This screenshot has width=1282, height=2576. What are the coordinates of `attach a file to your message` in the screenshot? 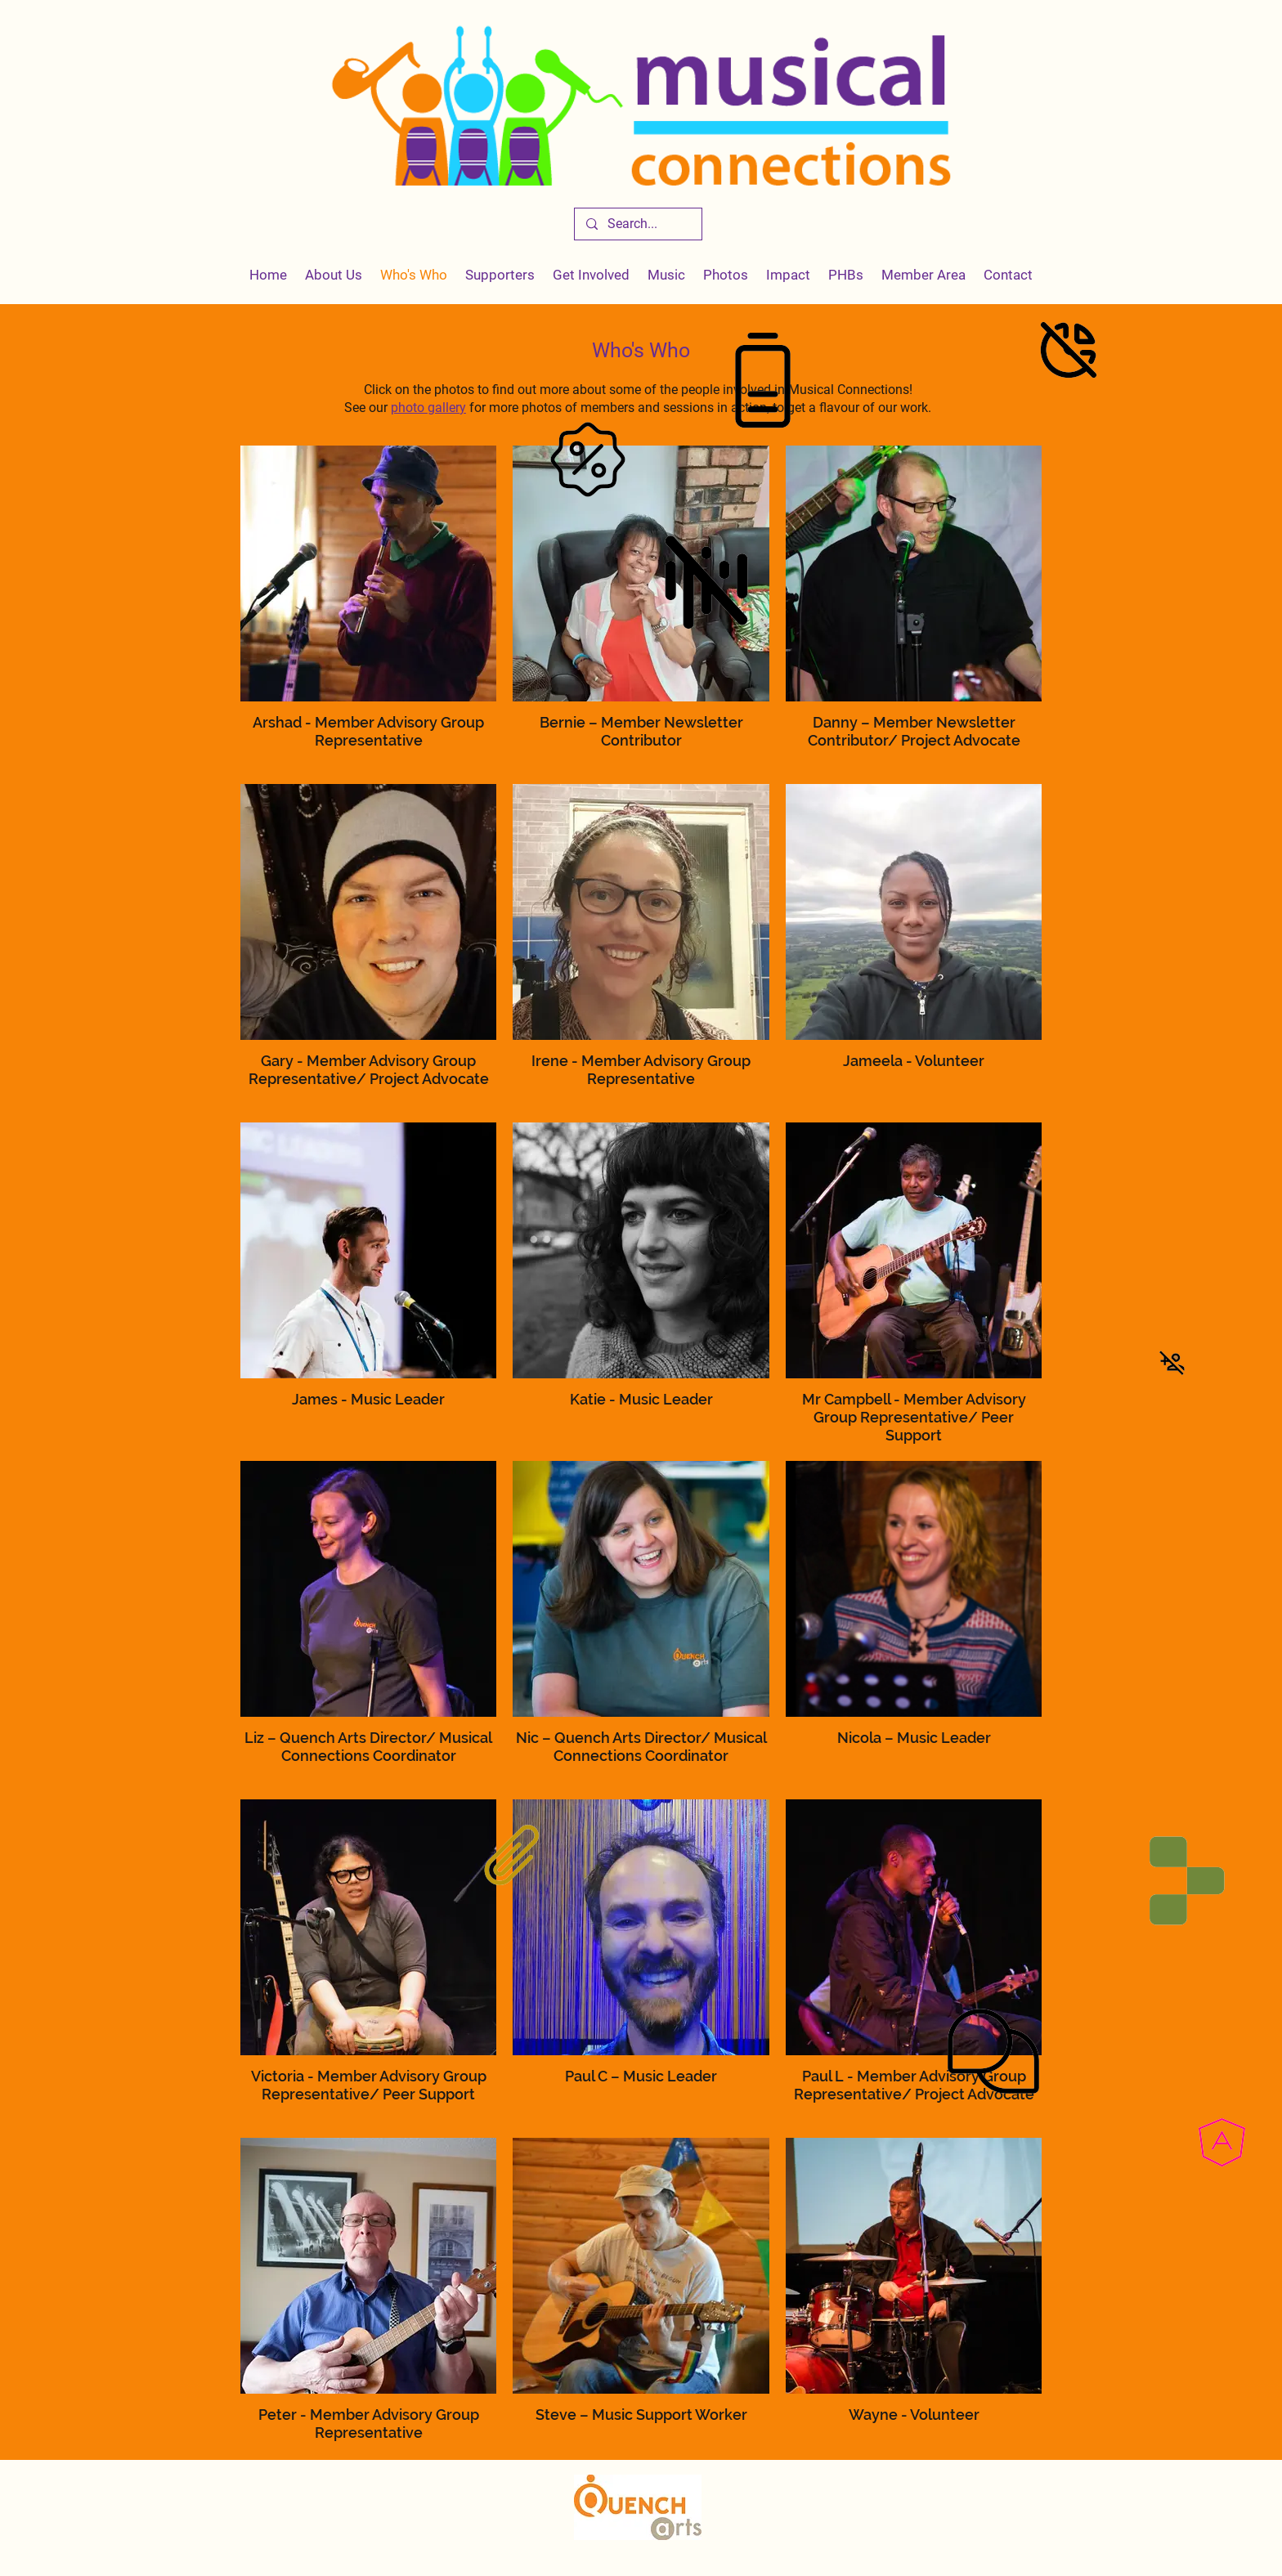 It's located at (513, 1855).